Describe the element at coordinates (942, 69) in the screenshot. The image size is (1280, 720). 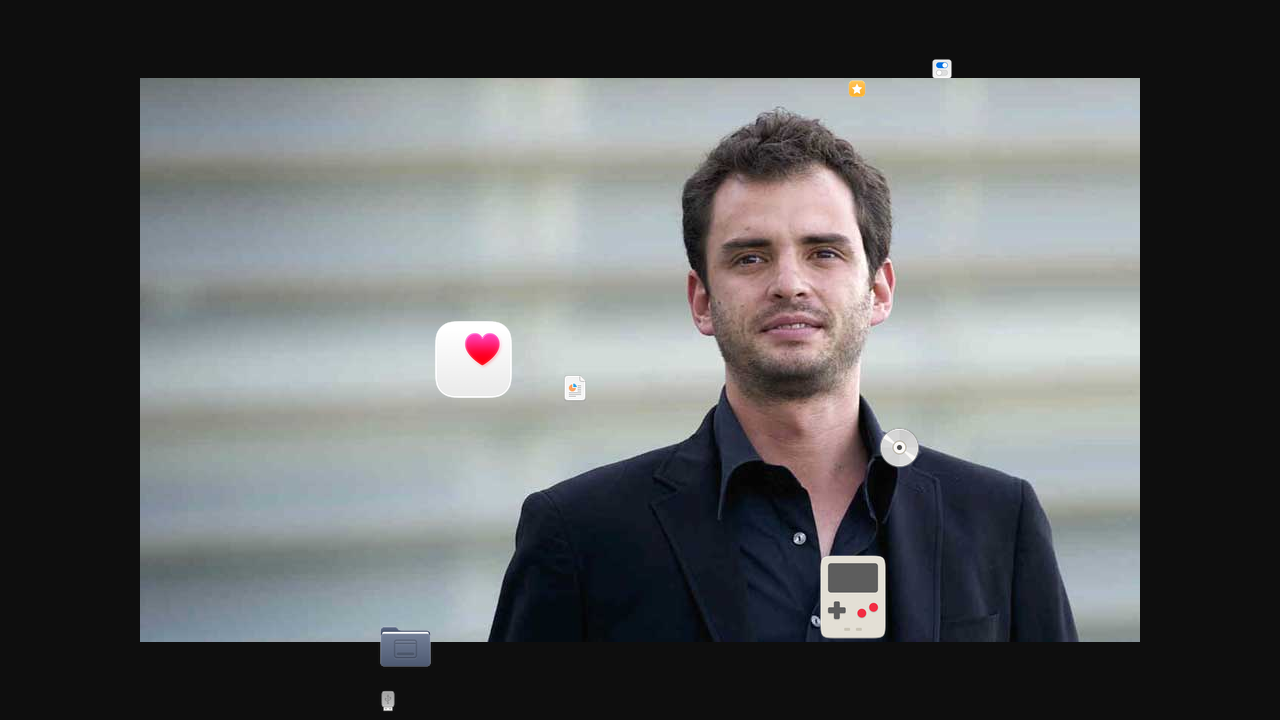
I see `open gnome tweaks to customize desktop settings` at that location.